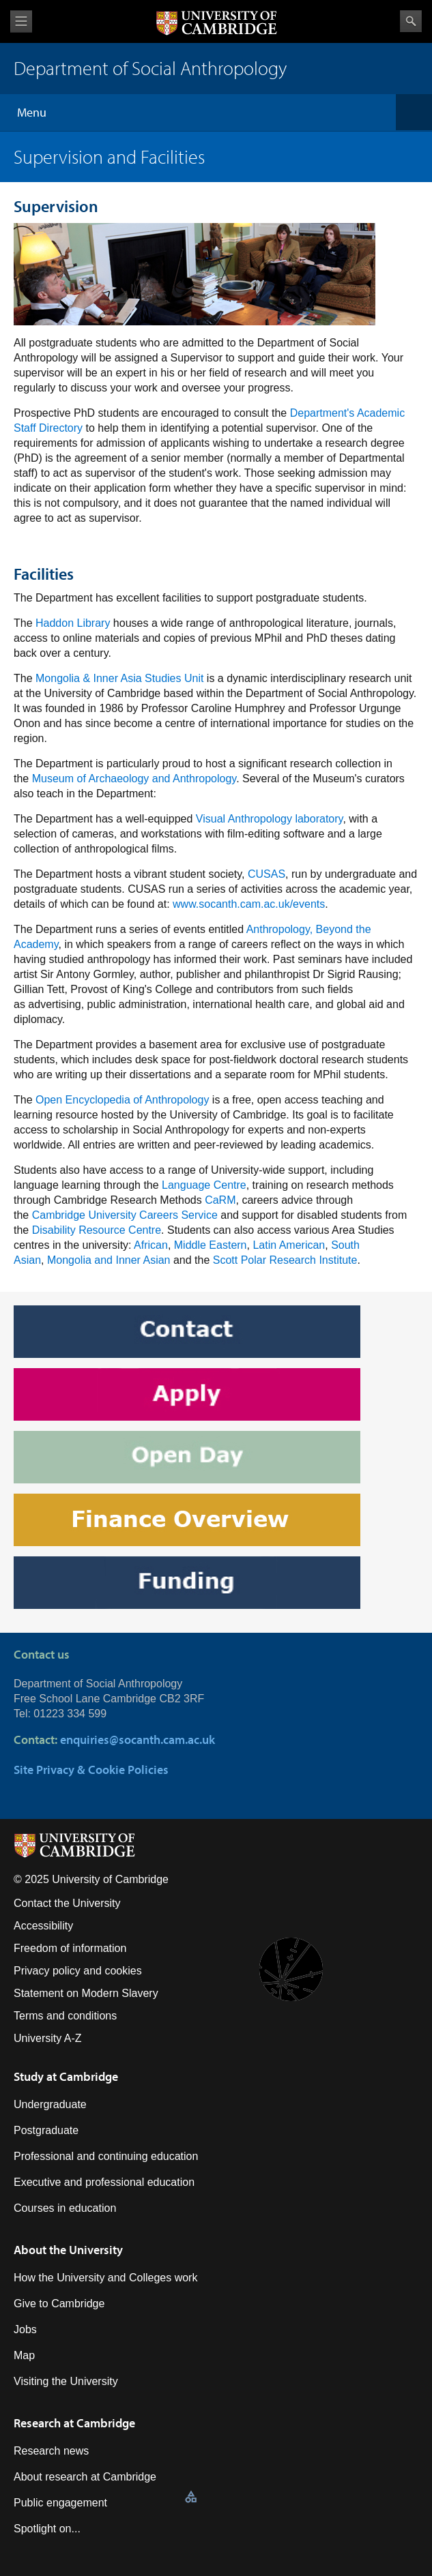  What do you see at coordinates (191, 2497) in the screenshot?
I see `access shape tools and drawing options` at bounding box center [191, 2497].